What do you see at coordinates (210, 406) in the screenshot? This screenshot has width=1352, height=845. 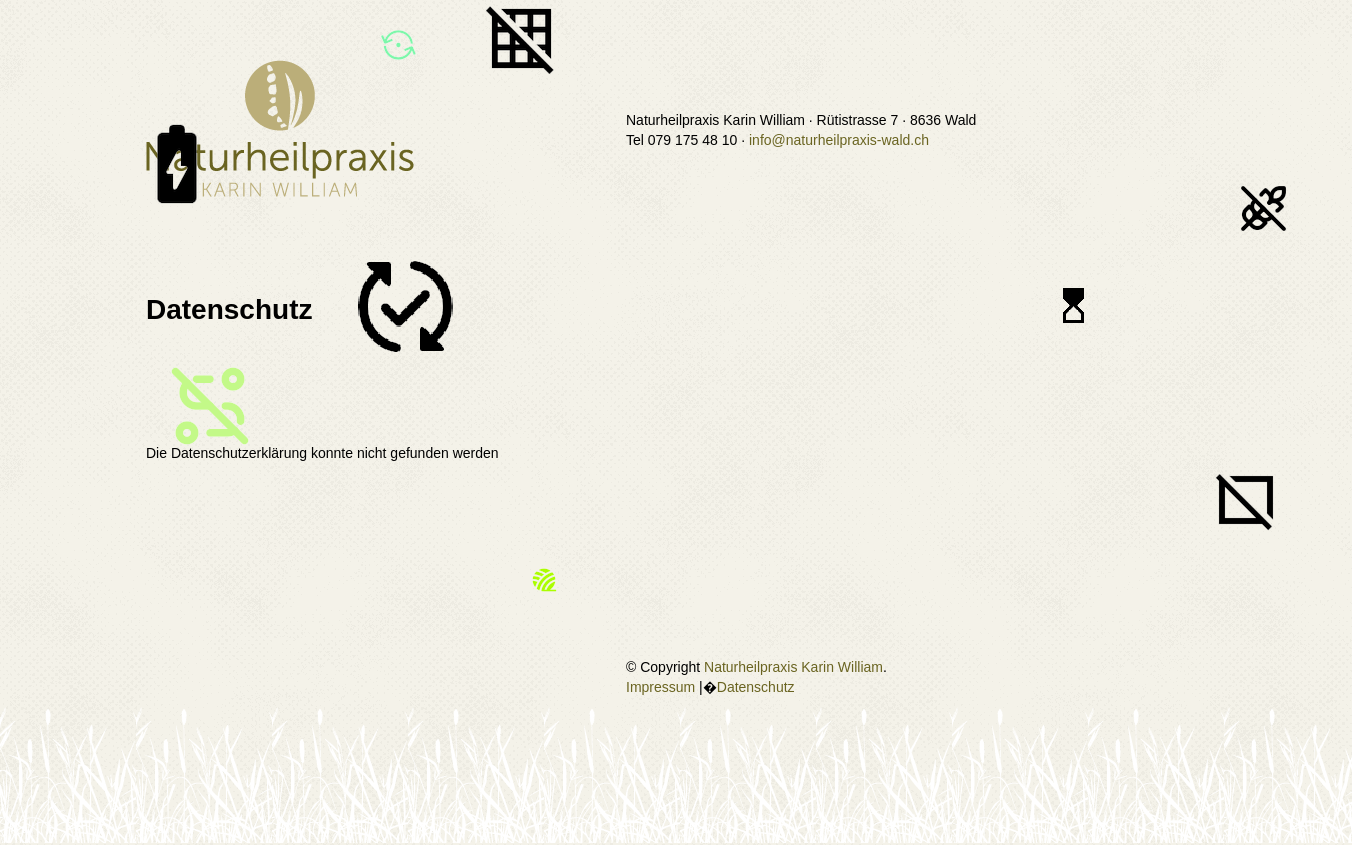 I see `disable route navigation` at bounding box center [210, 406].